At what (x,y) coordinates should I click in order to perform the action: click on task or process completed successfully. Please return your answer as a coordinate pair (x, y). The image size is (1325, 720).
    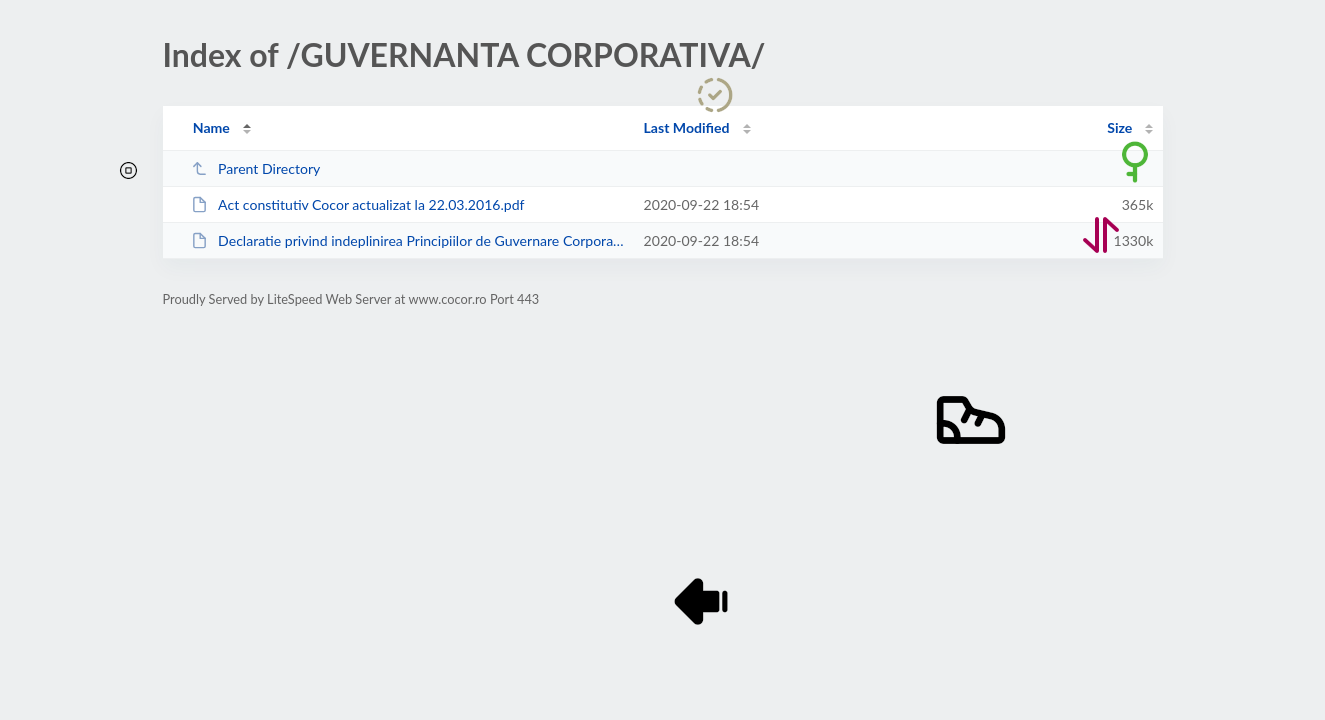
    Looking at the image, I should click on (715, 95).